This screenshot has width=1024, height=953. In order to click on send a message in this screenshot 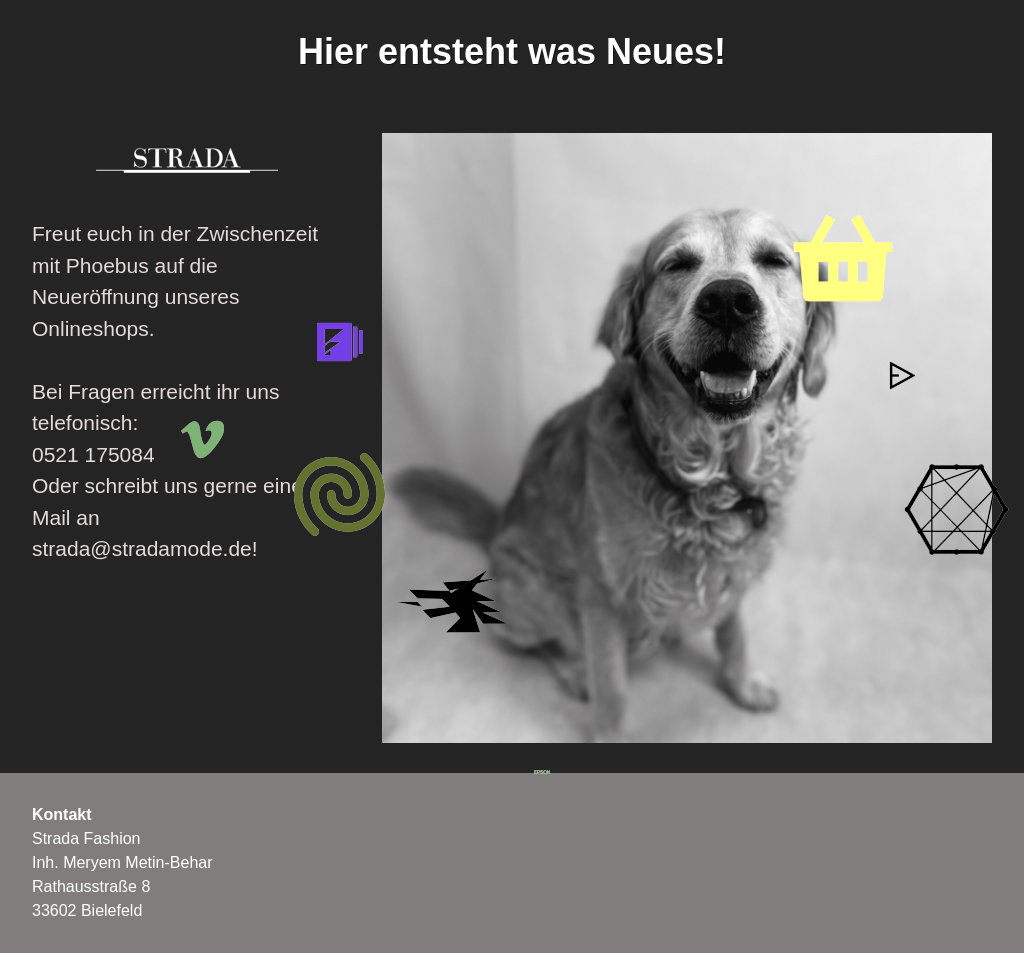, I will do `click(901, 375)`.